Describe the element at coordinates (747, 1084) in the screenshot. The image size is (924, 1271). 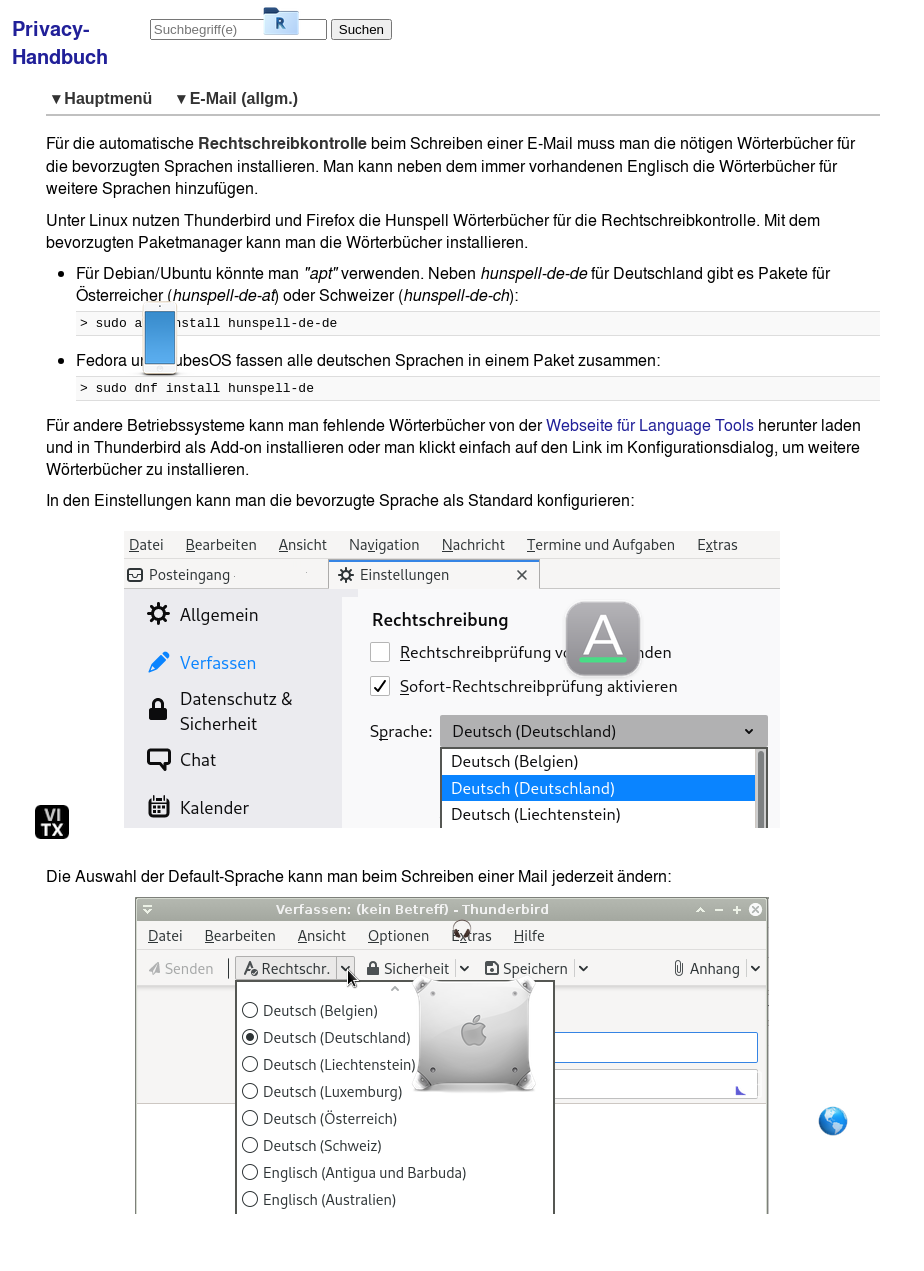
I see `access text generator tools in iMovie` at that location.